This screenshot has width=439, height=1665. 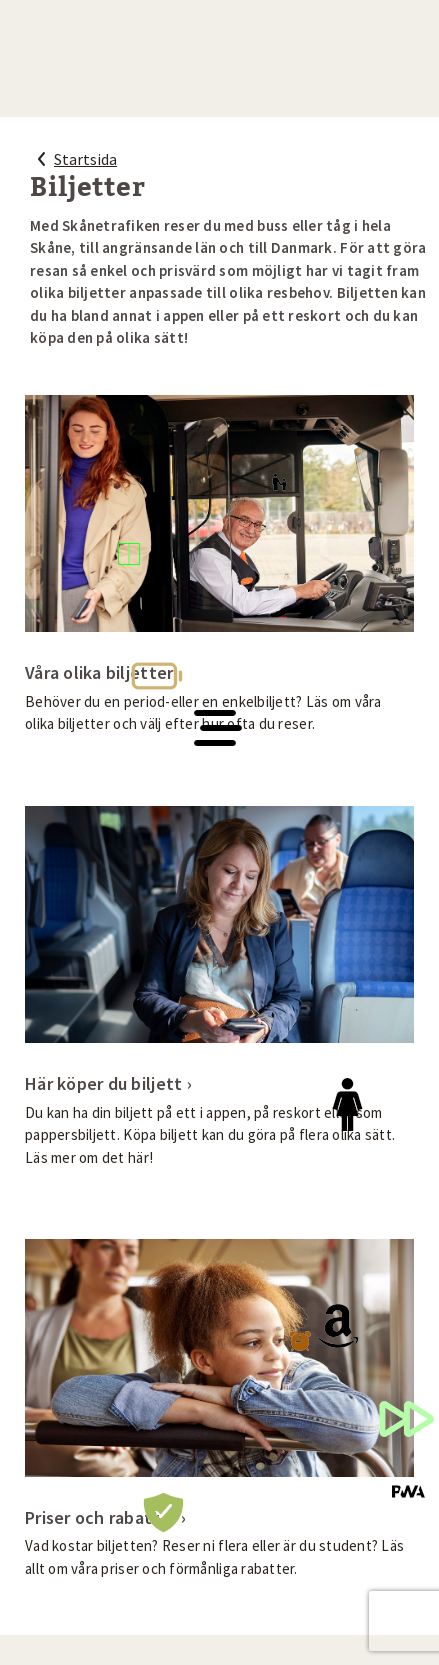 What do you see at coordinates (218, 728) in the screenshot?
I see `open navigation menu` at bounding box center [218, 728].